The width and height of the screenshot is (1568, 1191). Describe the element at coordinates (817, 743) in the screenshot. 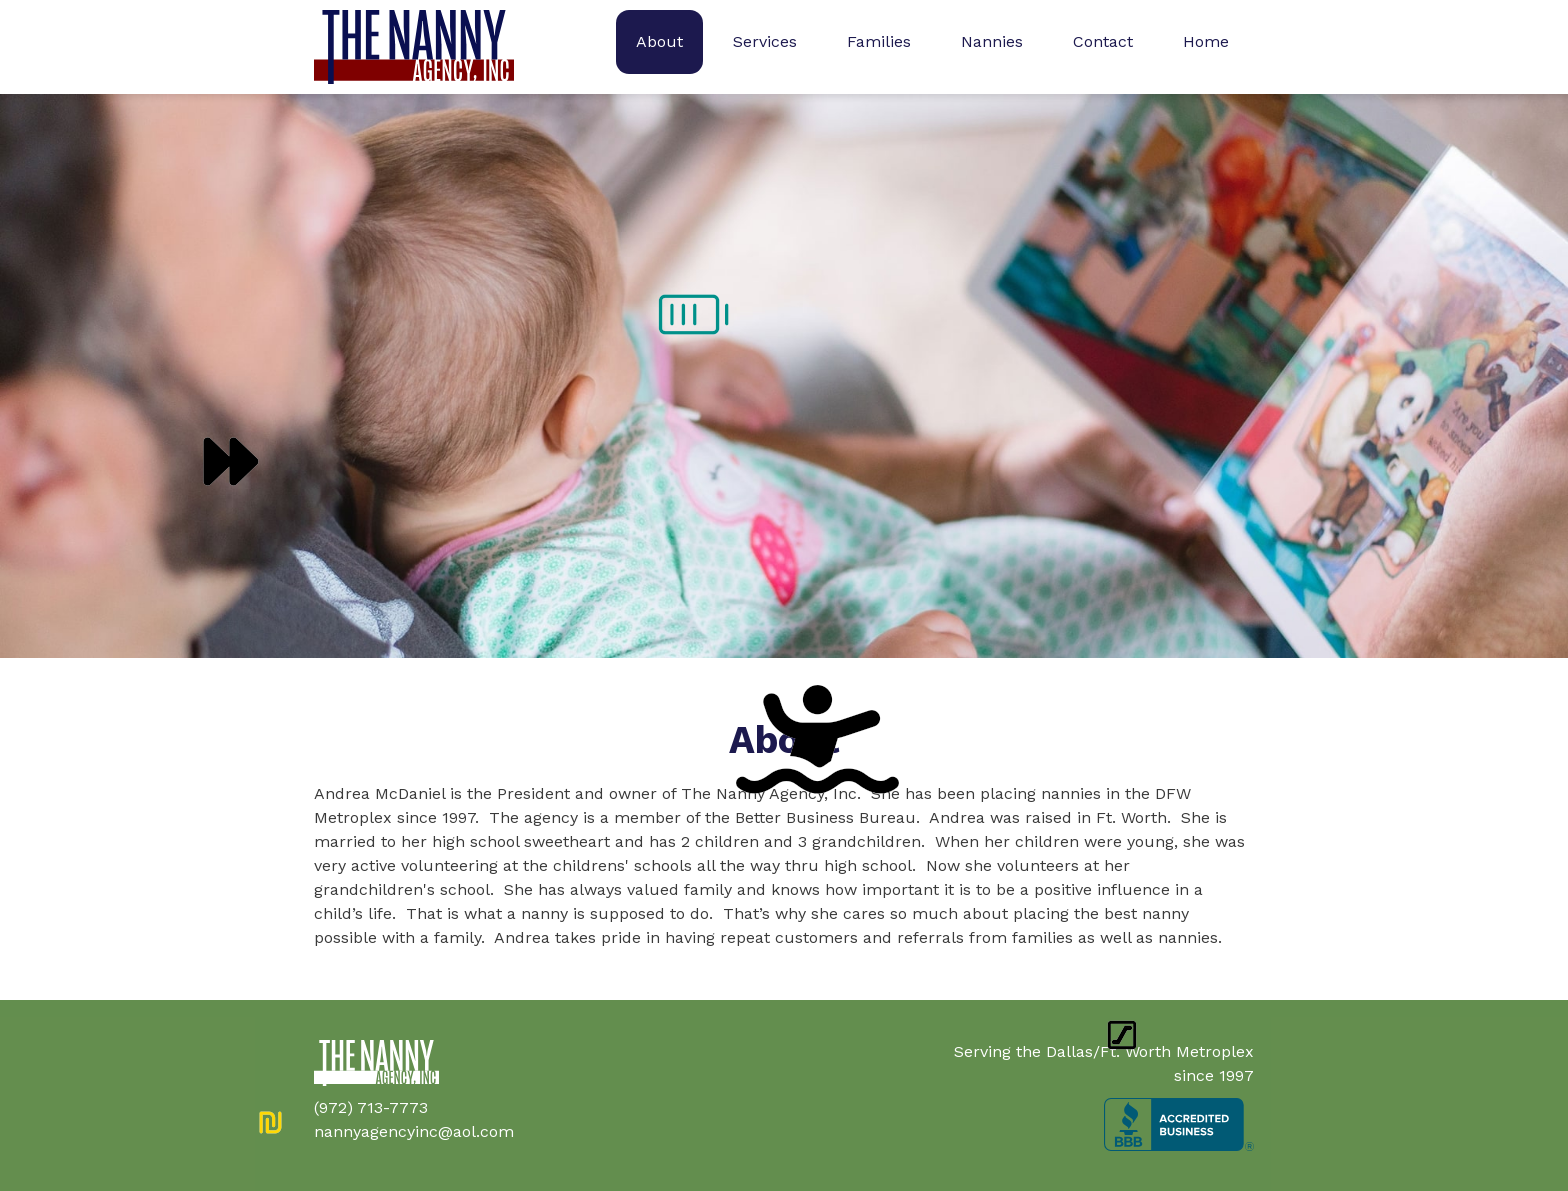

I see `indicates water safety or drowning hazard warning` at that location.